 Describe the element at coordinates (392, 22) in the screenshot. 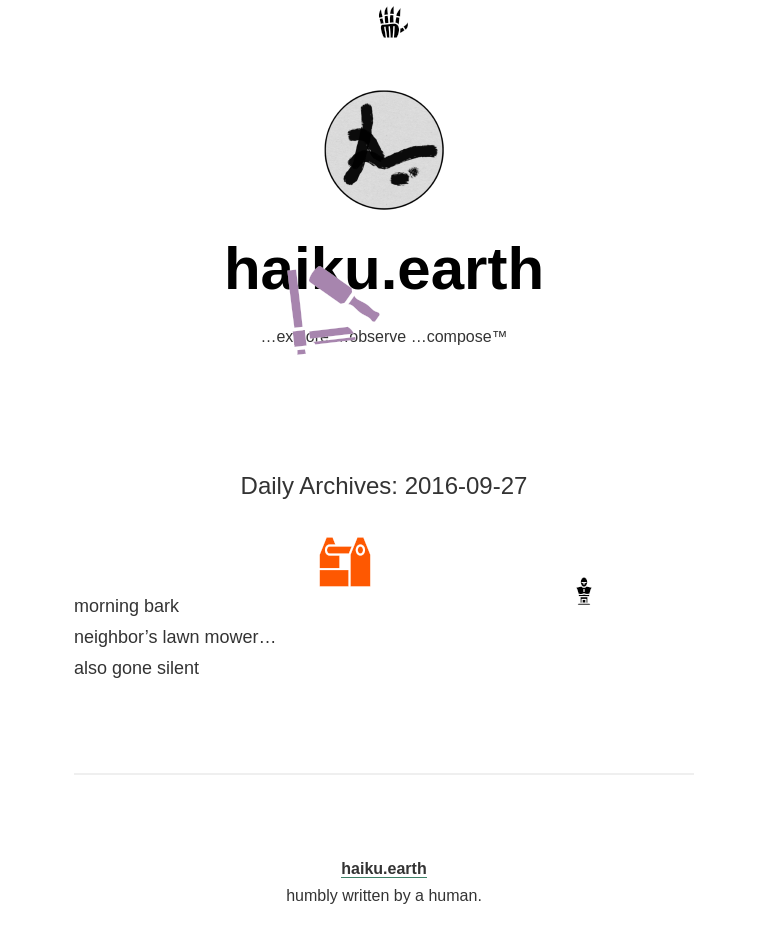

I see `robotic or mechanical hand ability in a game` at that location.